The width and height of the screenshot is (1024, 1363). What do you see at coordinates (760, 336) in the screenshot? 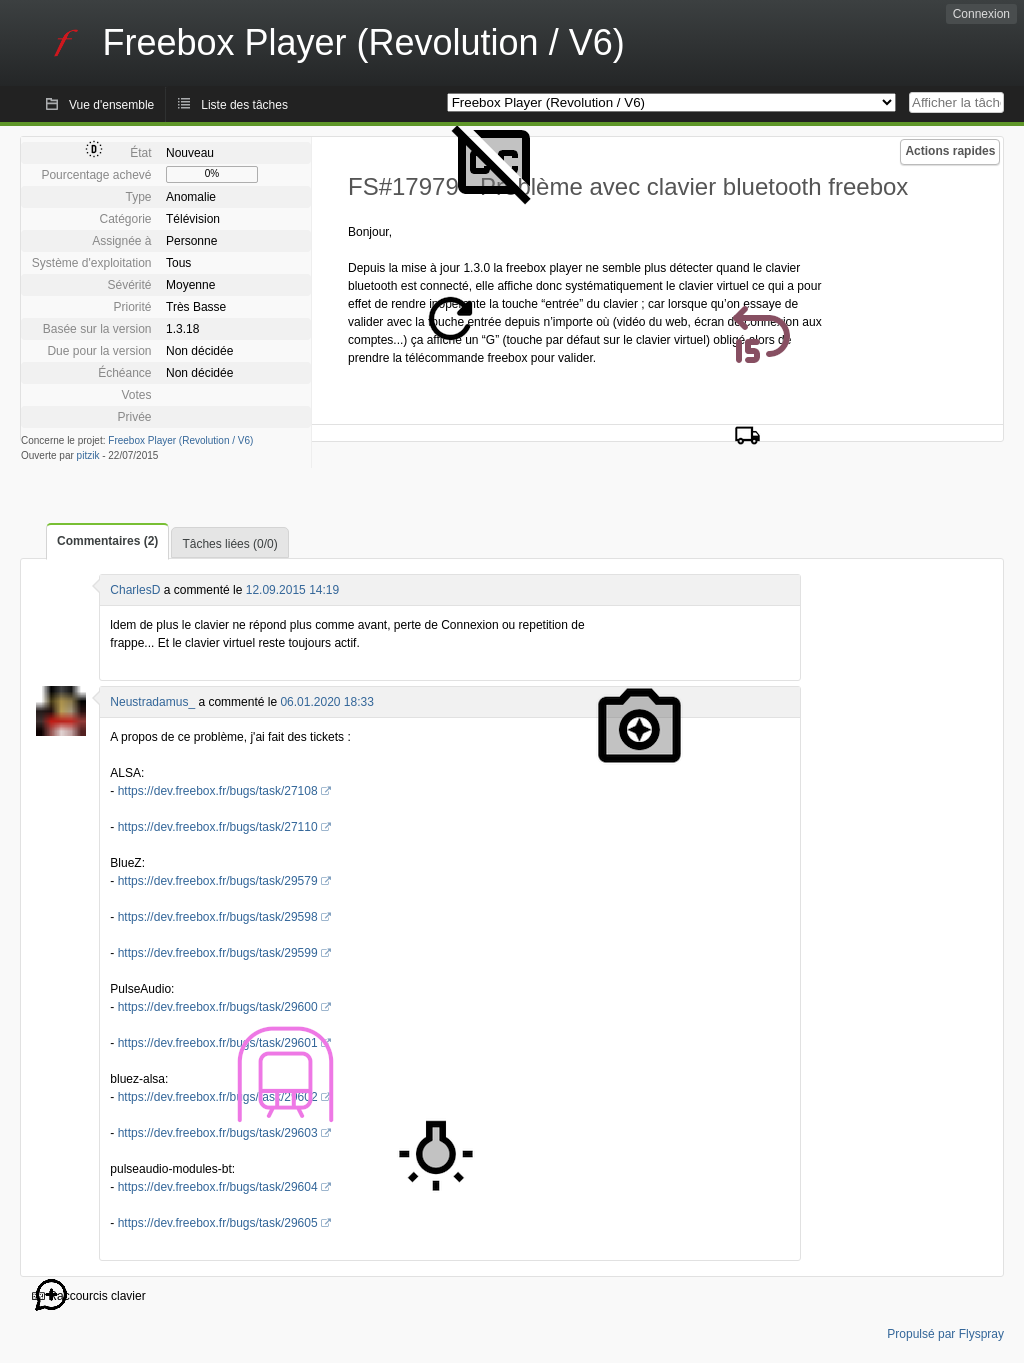
I see `skip back 15 seconds in media playback` at bounding box center [760, 336].